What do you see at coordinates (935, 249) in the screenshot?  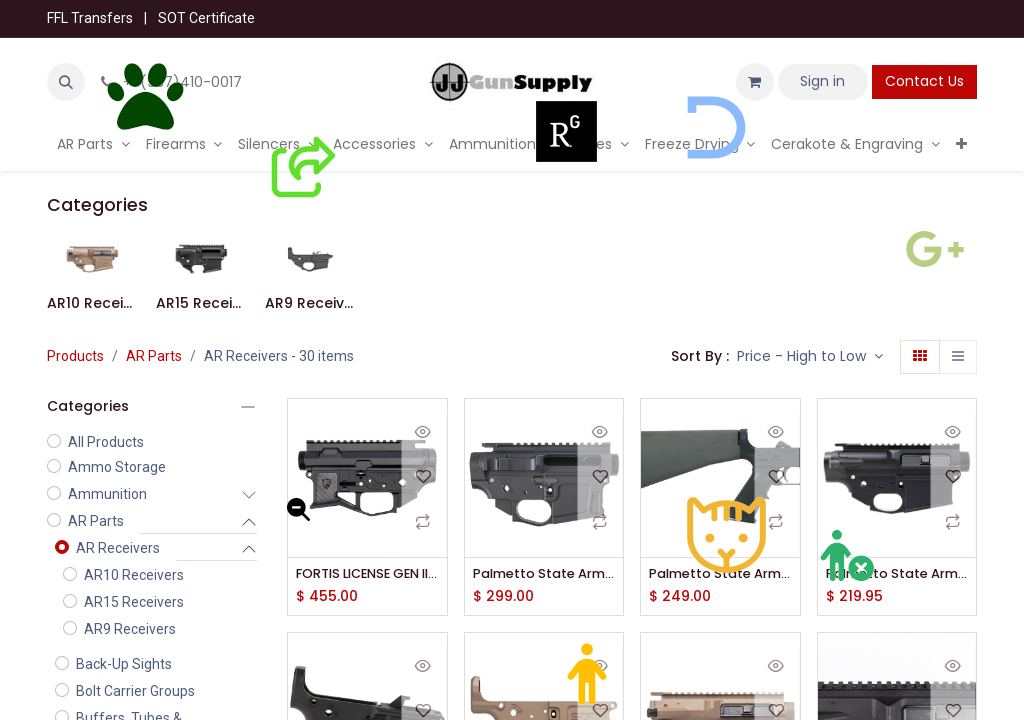 I see `google+ social media logo` at bounding box center [935, 249].